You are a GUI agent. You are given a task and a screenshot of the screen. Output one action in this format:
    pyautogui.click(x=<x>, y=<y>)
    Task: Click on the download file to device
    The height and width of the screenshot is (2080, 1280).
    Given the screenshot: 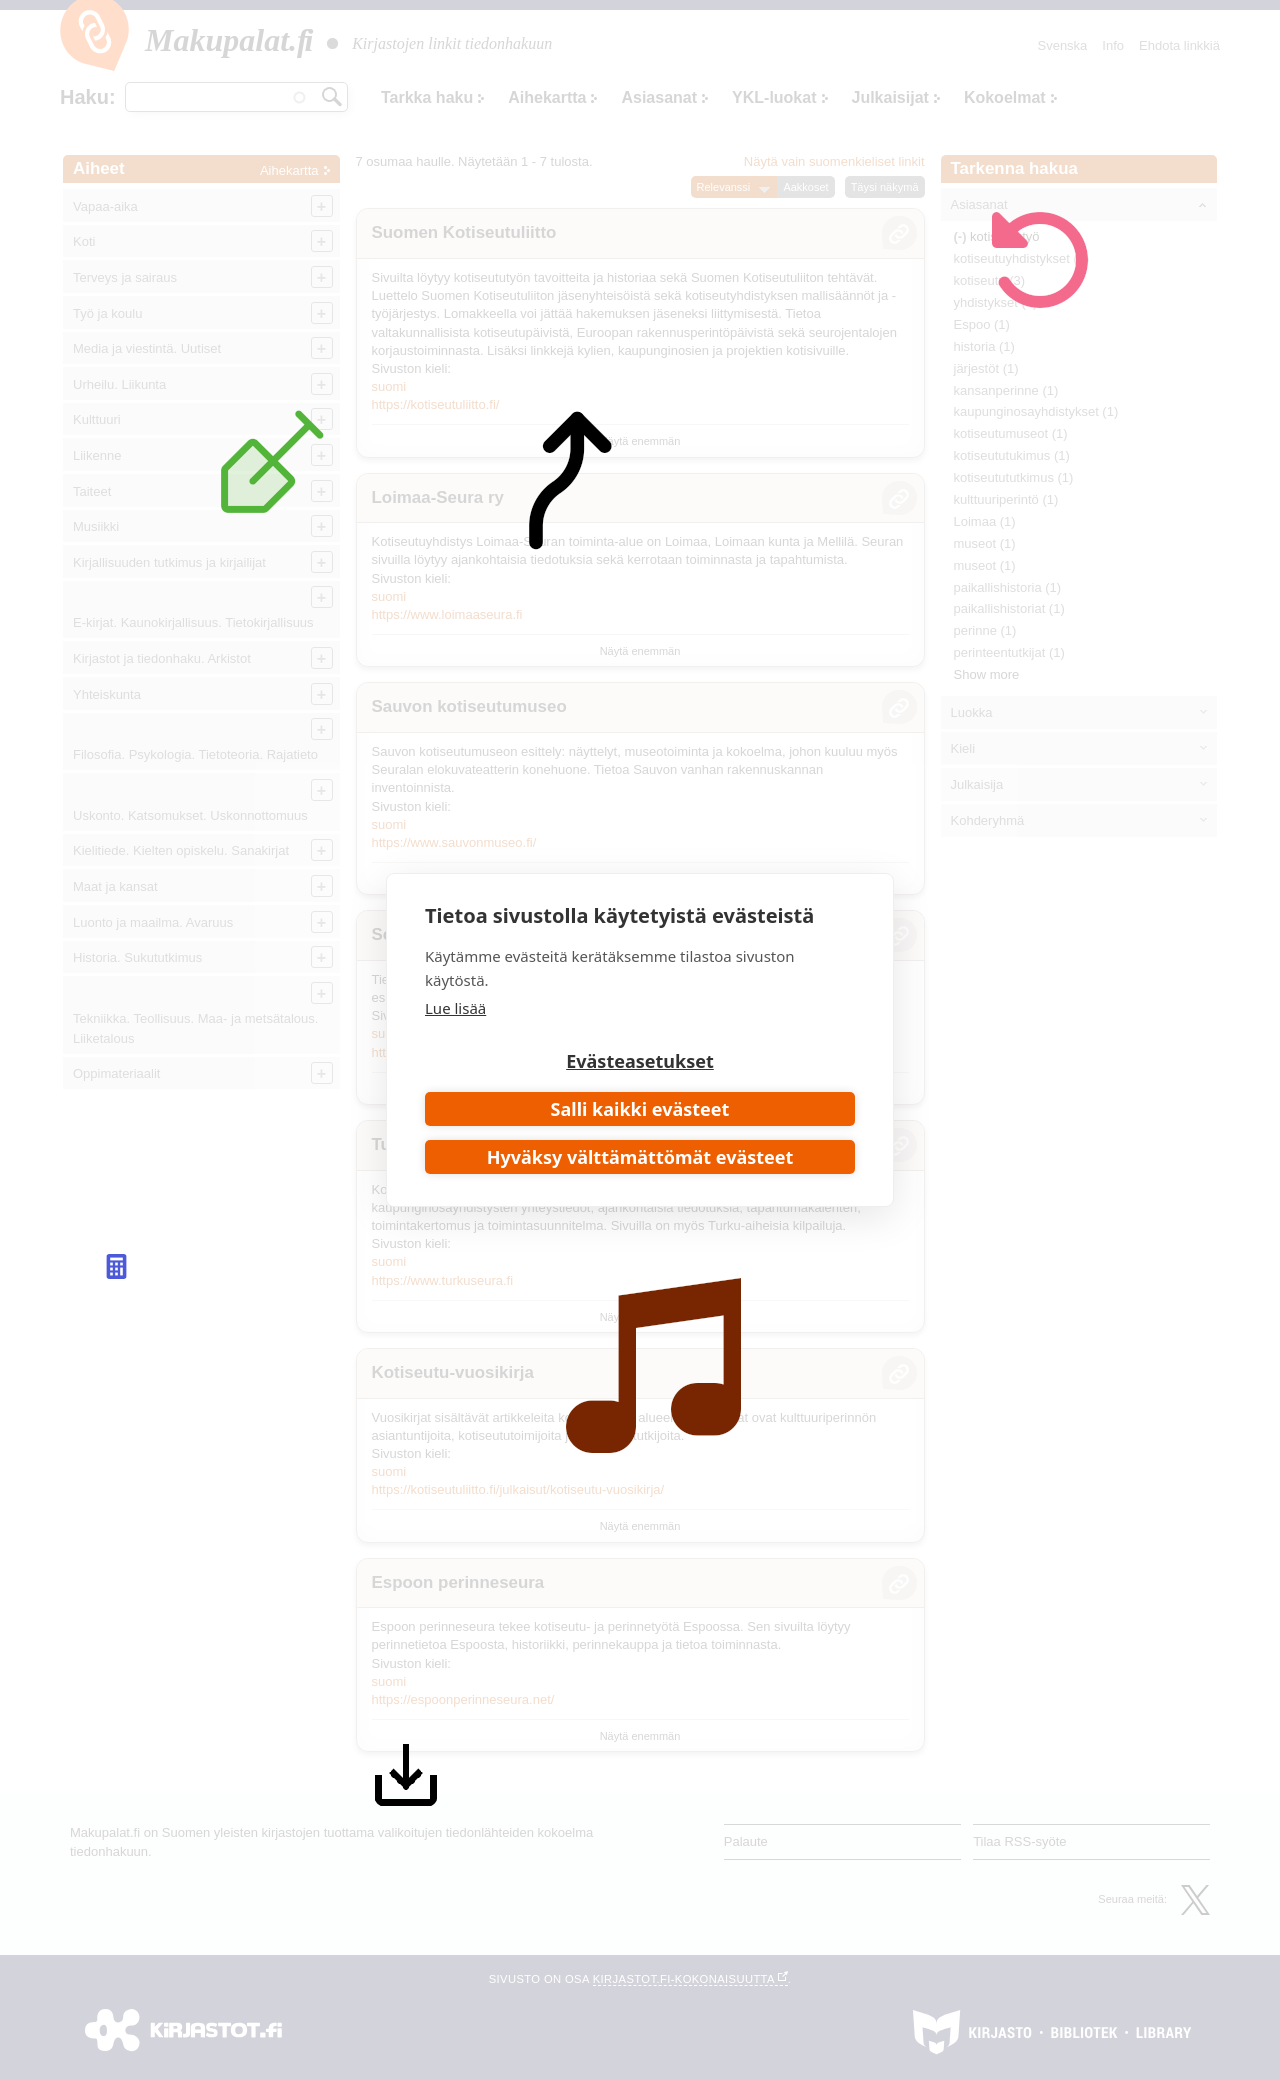 What is the action you would take?
    pyautogui.click(x=406, y=1775)
    